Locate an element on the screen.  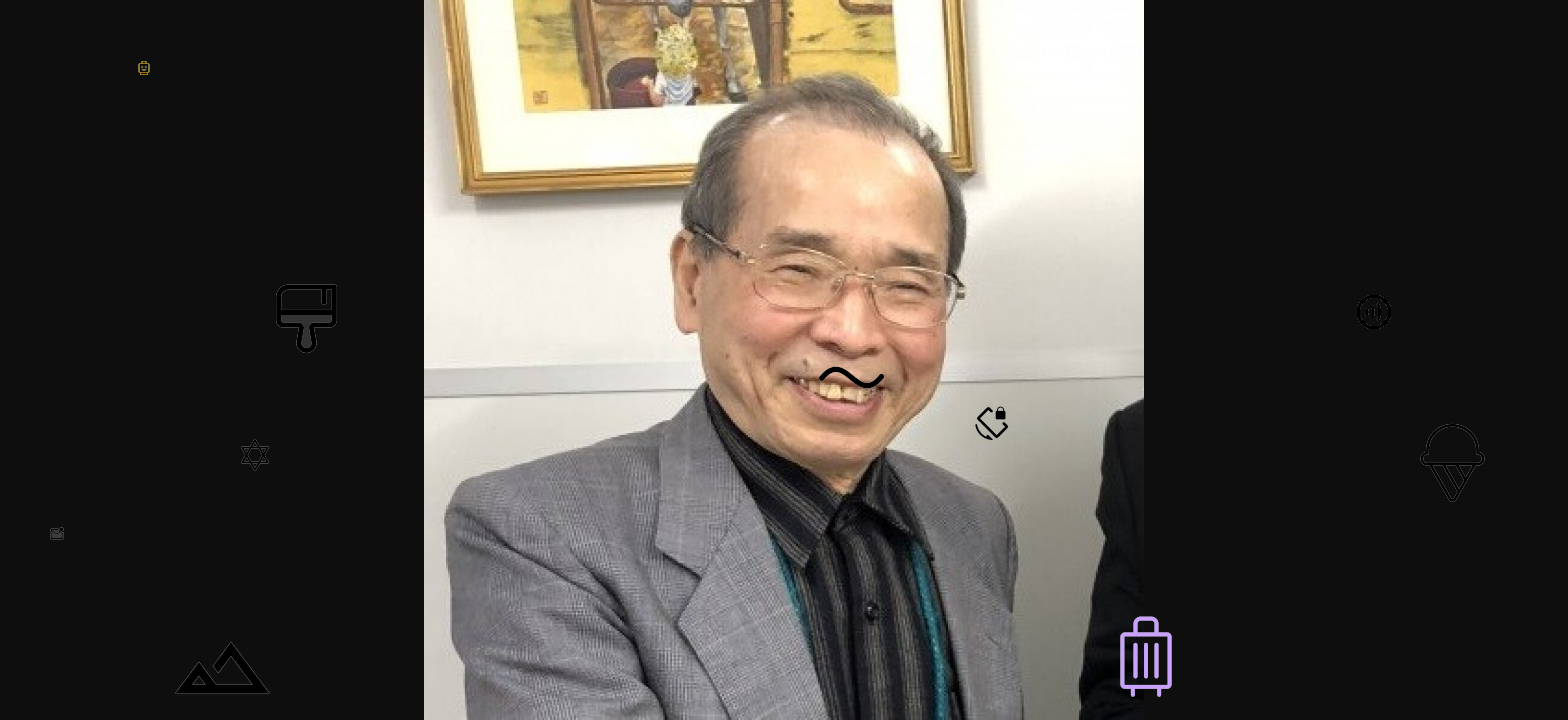
access lego or building block features is located at coordinates (144, 68).